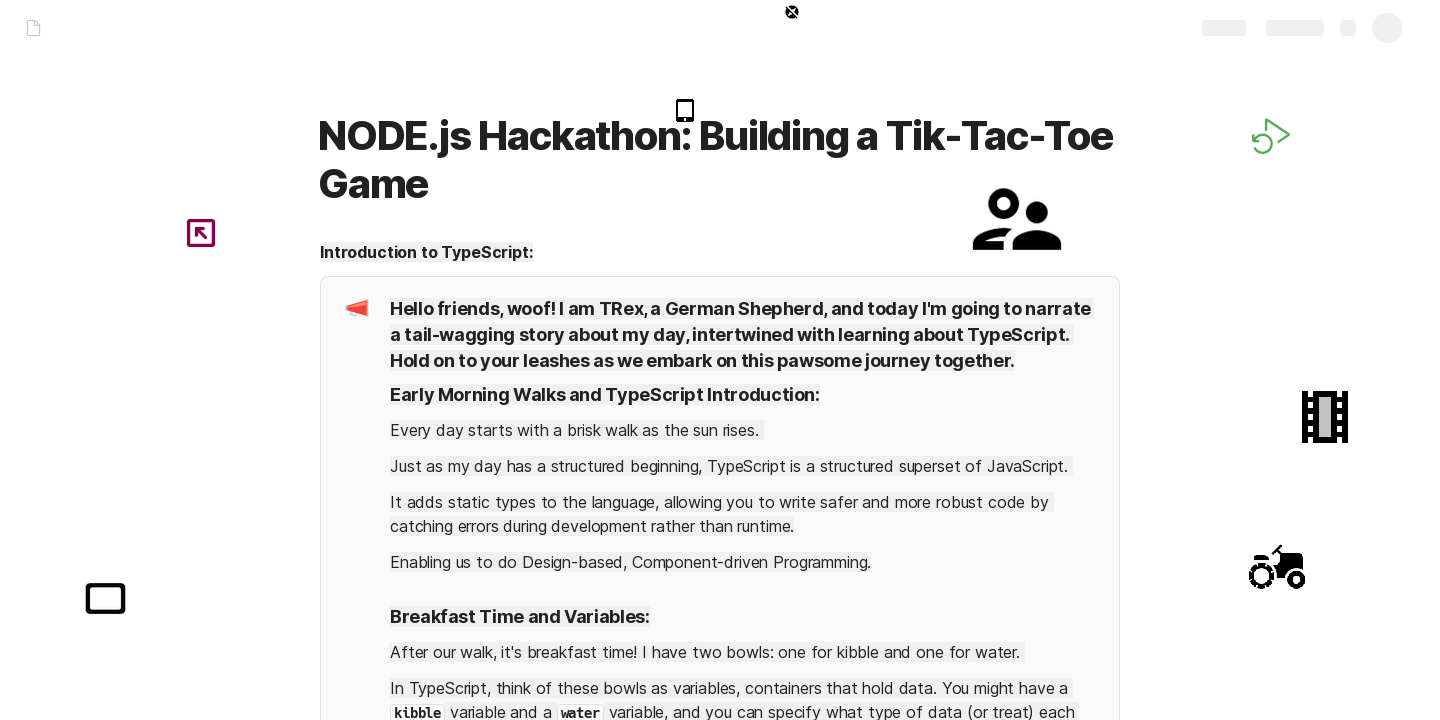  Describe the element at coordinates (201, 233) in the screenshot. I see `navigate to previous screen or section` at that location.